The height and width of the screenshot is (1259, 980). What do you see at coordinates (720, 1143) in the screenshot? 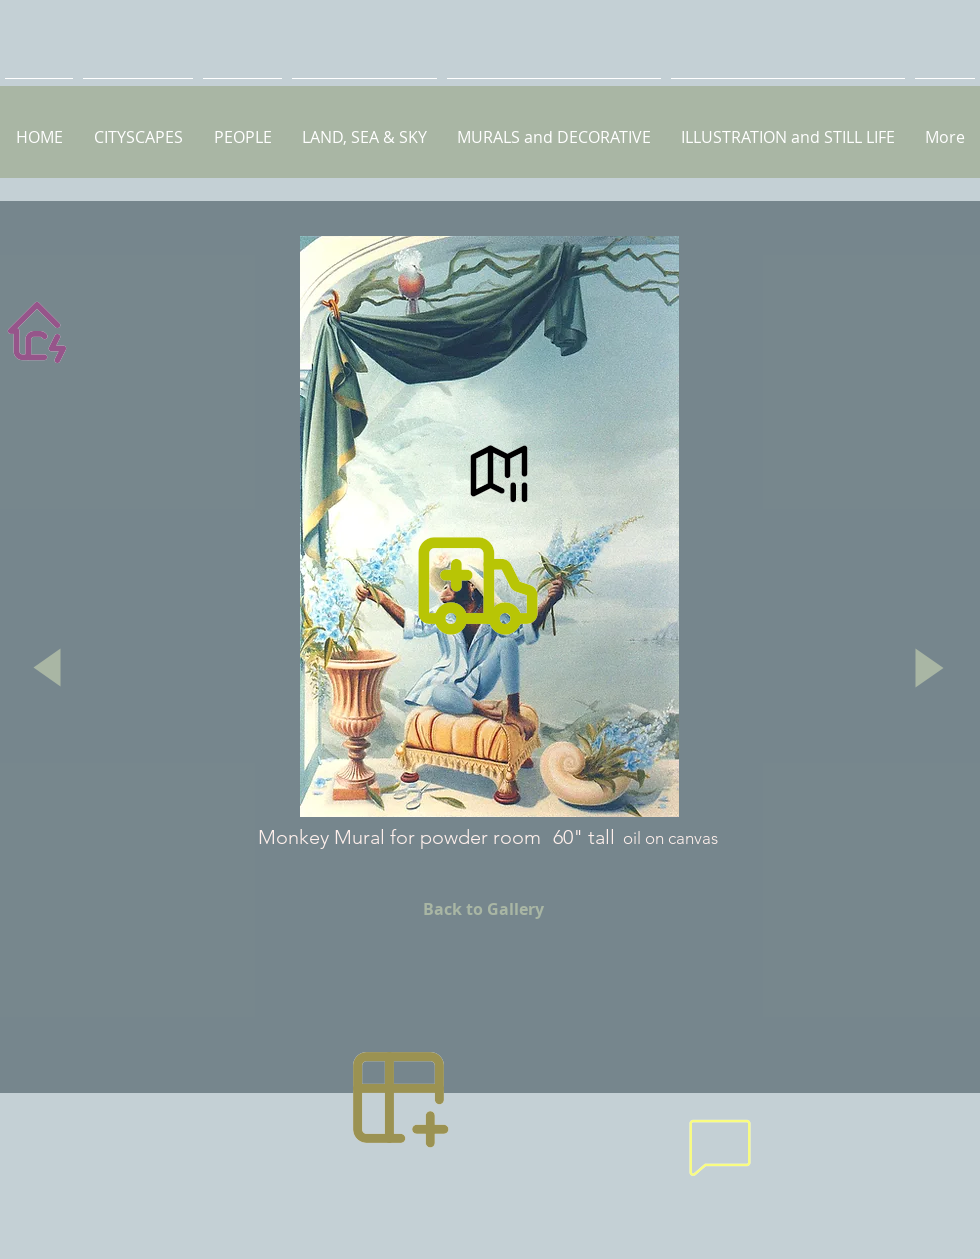
I see `open chat or messaging` at bounding box center [720, 1143].